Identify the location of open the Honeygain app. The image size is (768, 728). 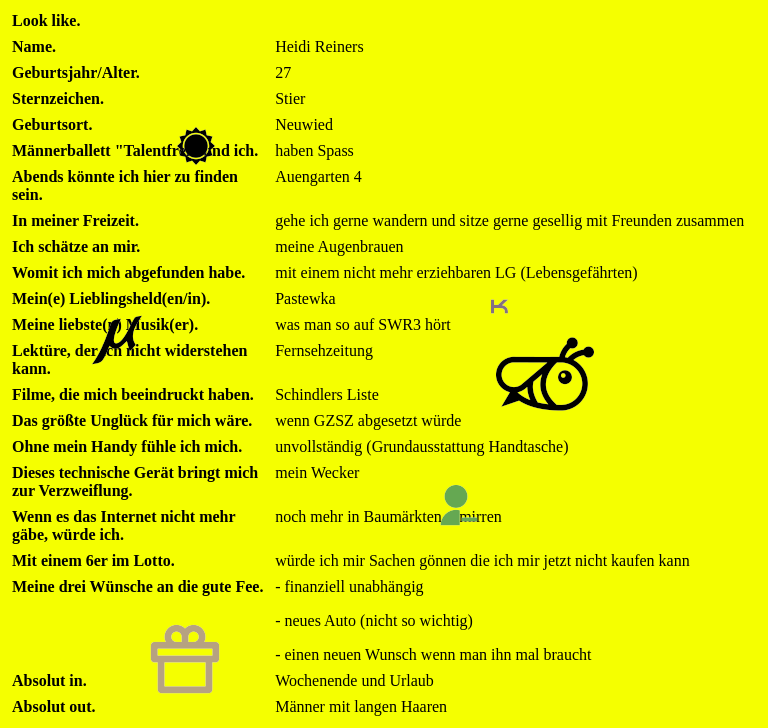
(545, 374).